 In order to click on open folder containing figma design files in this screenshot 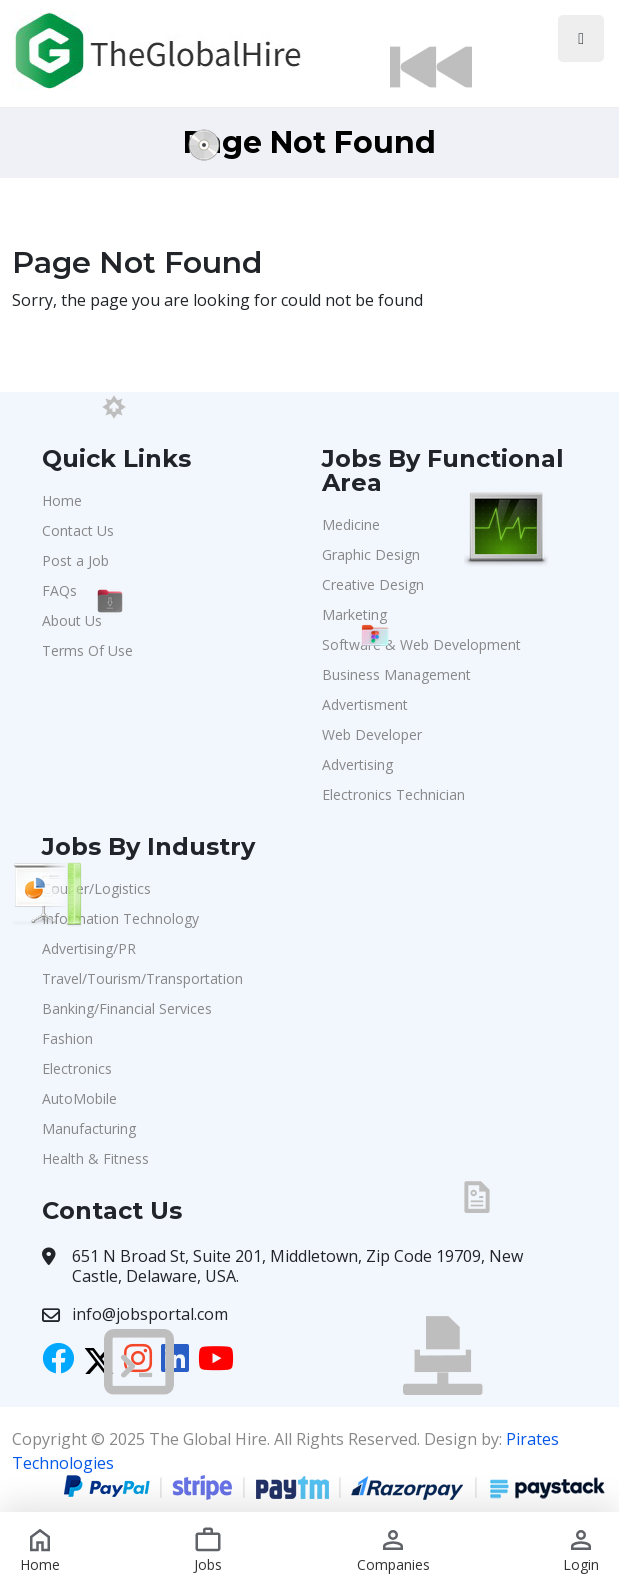, I will do `click(375, 636)`.